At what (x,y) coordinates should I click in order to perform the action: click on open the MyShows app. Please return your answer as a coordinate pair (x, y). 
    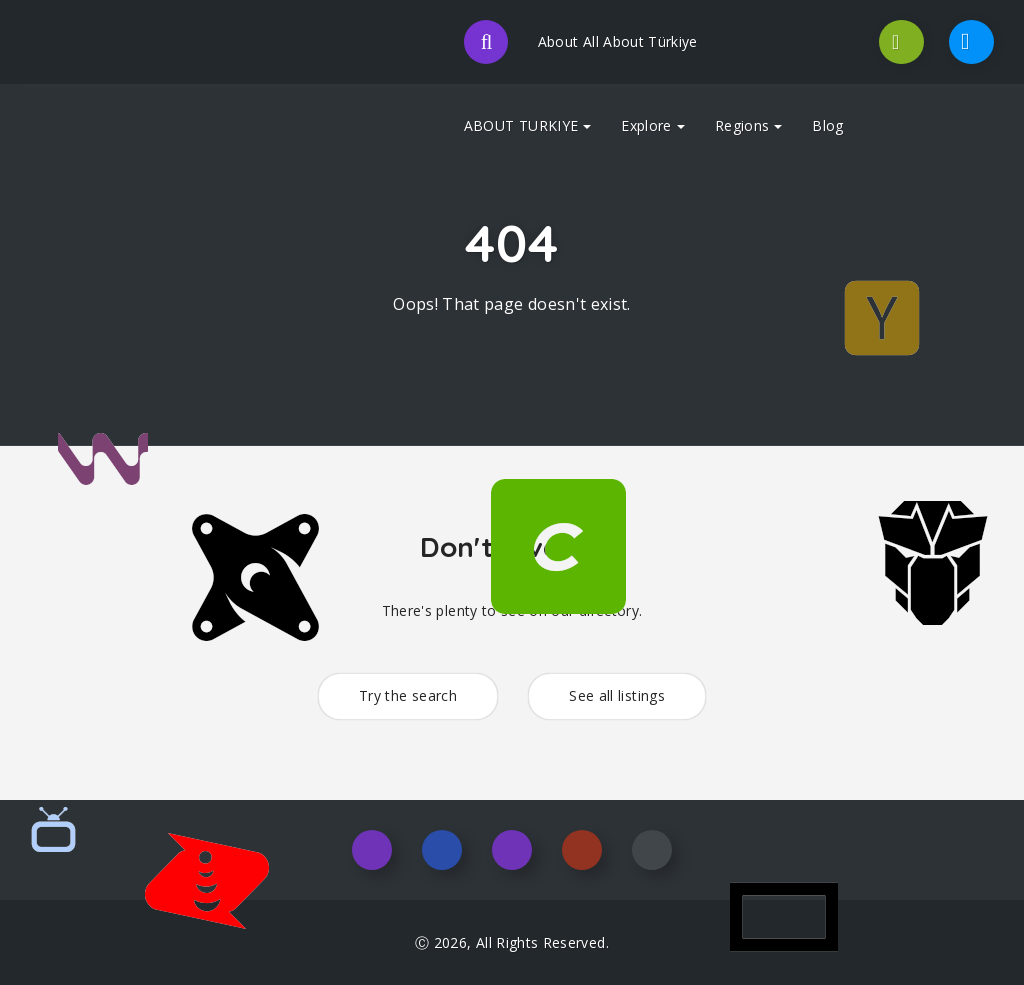
    Looking at the image, I should click on (53, 829).